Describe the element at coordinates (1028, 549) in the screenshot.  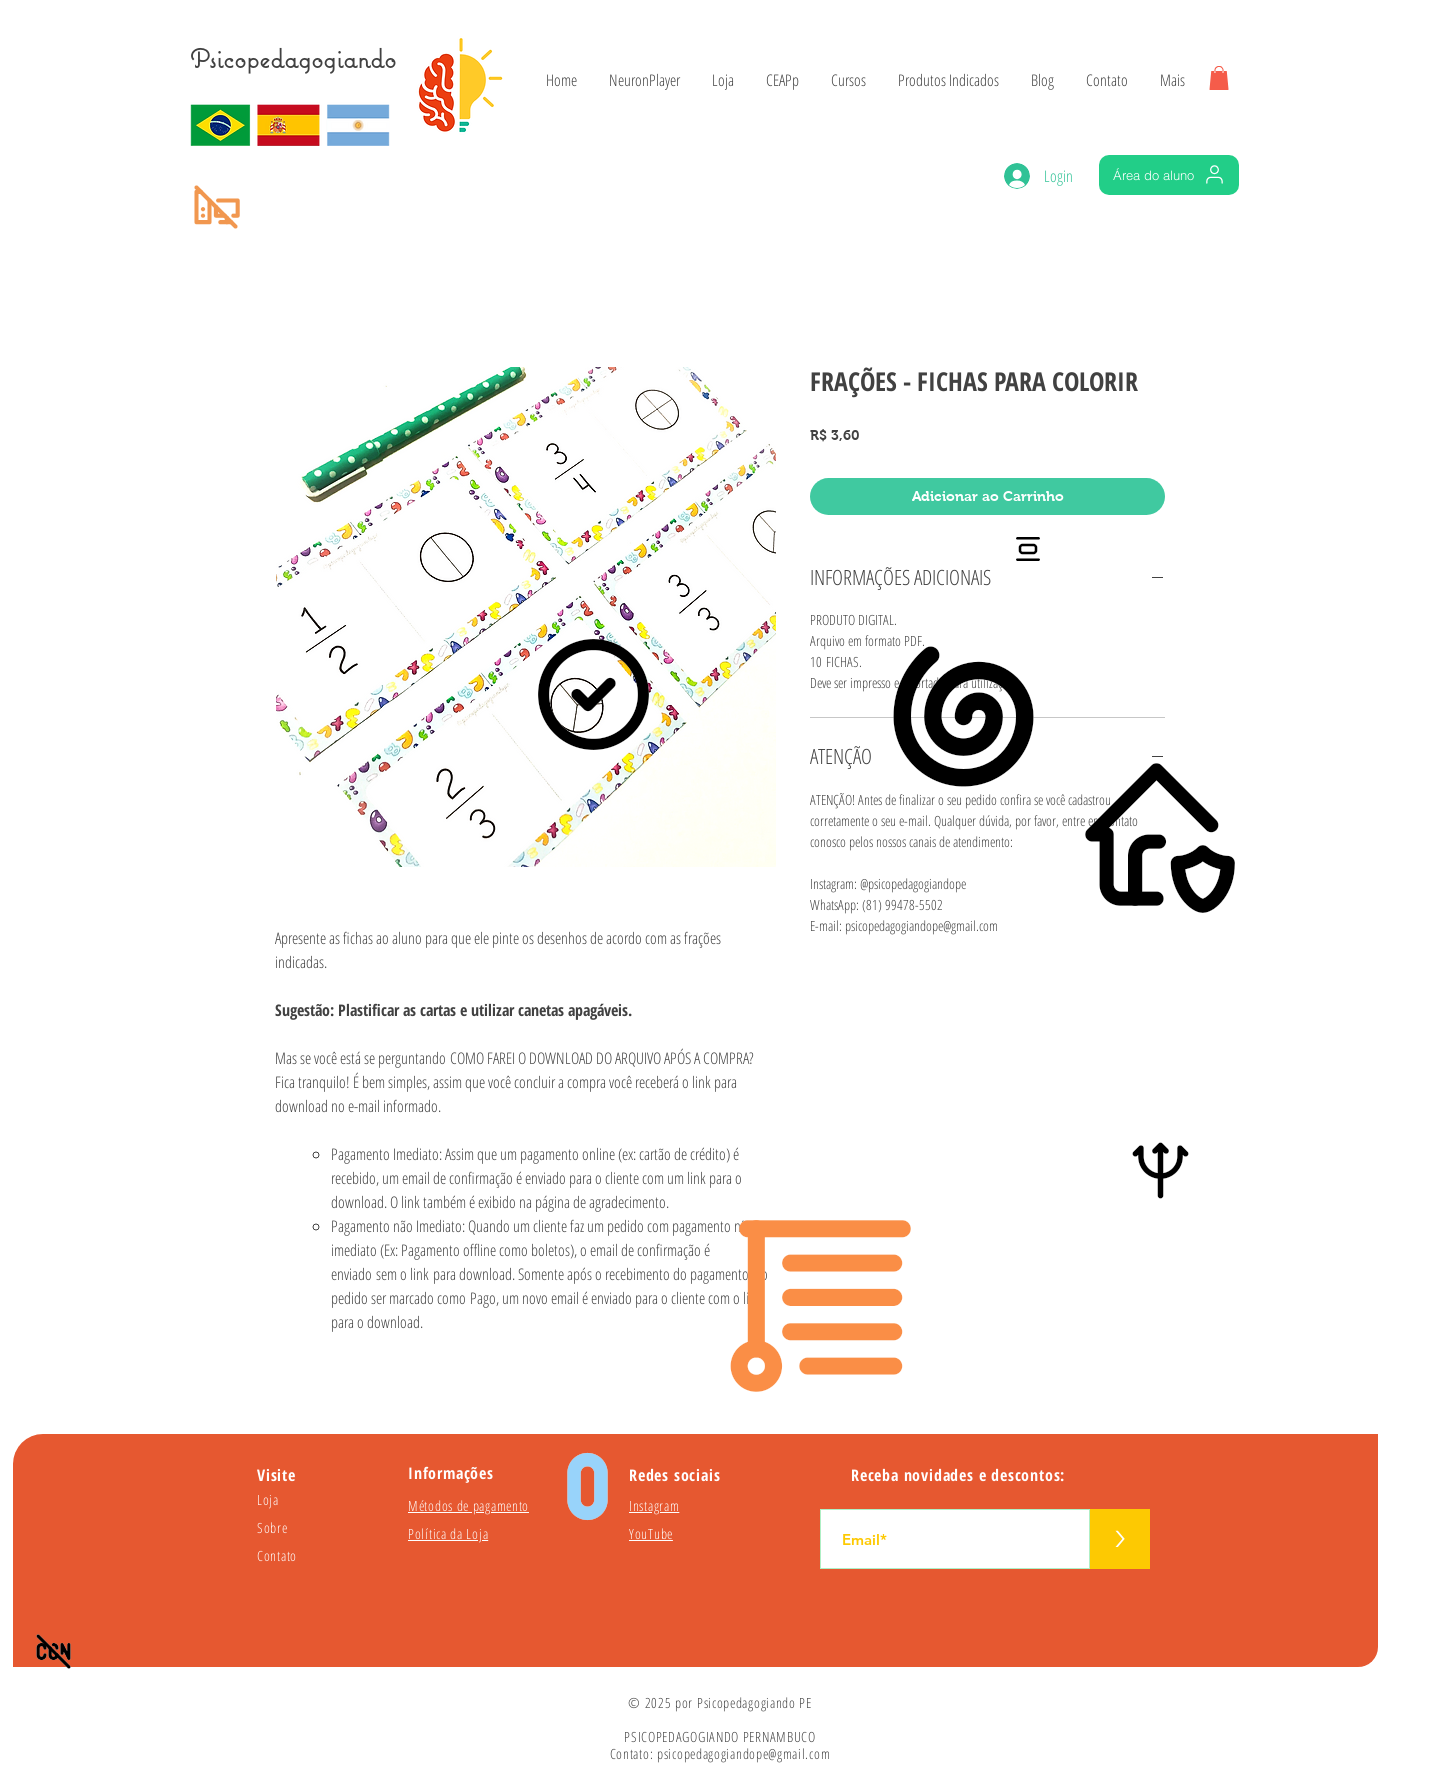
I see `distribute elements evenly horizontally` at that location.